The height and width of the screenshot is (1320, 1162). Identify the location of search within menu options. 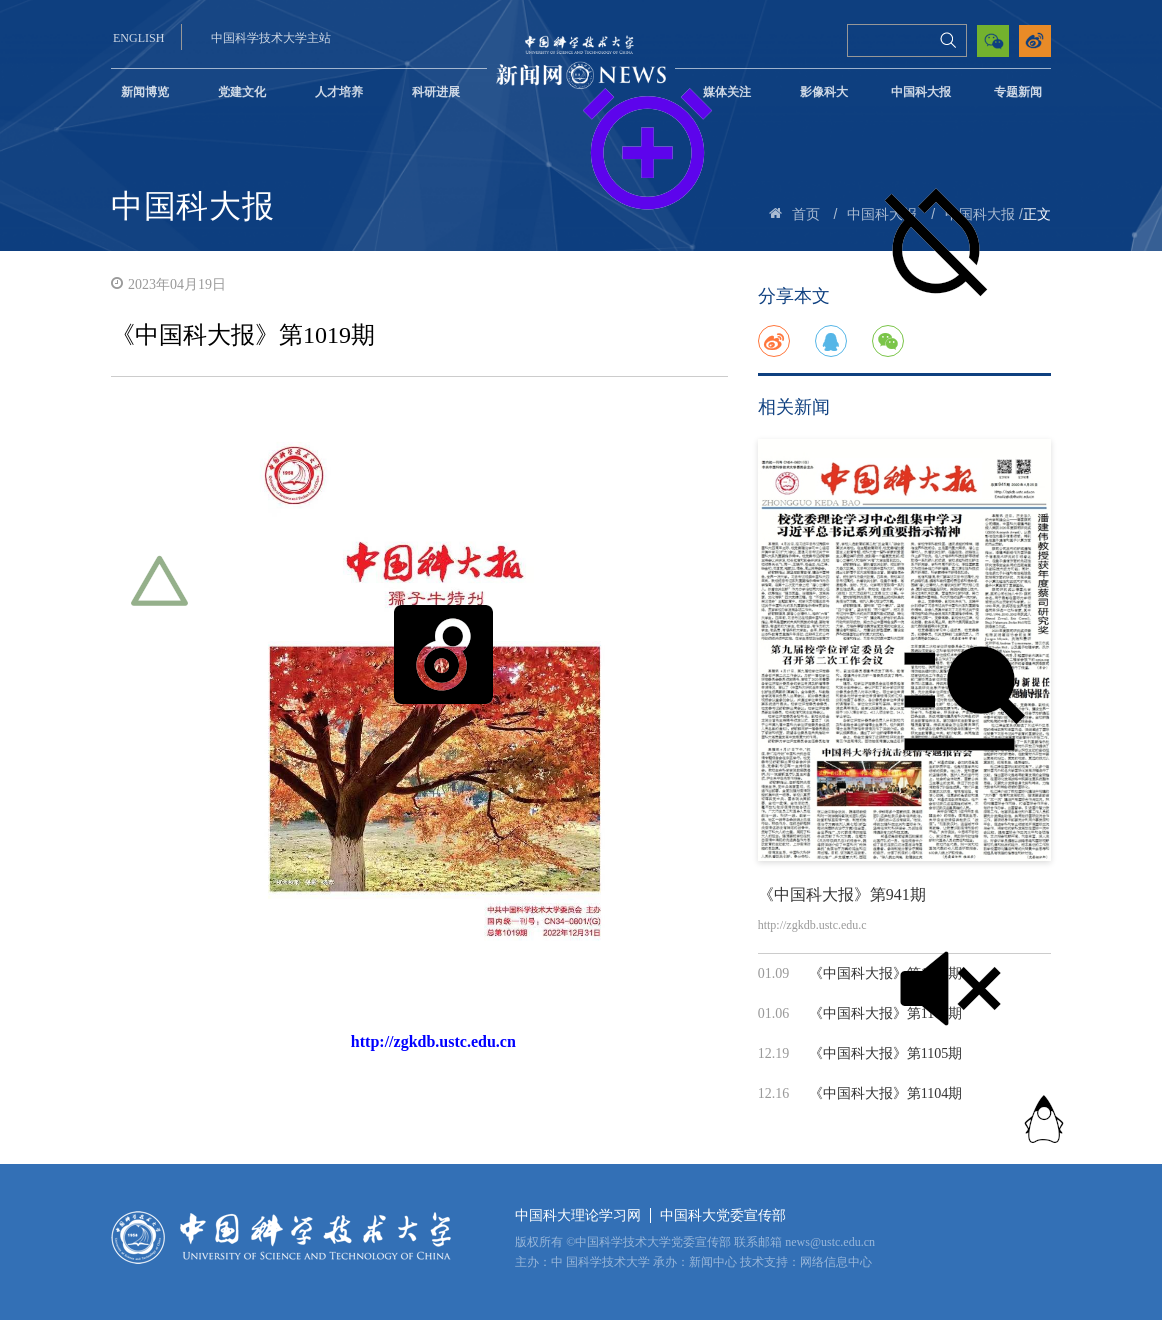
(959, 701).